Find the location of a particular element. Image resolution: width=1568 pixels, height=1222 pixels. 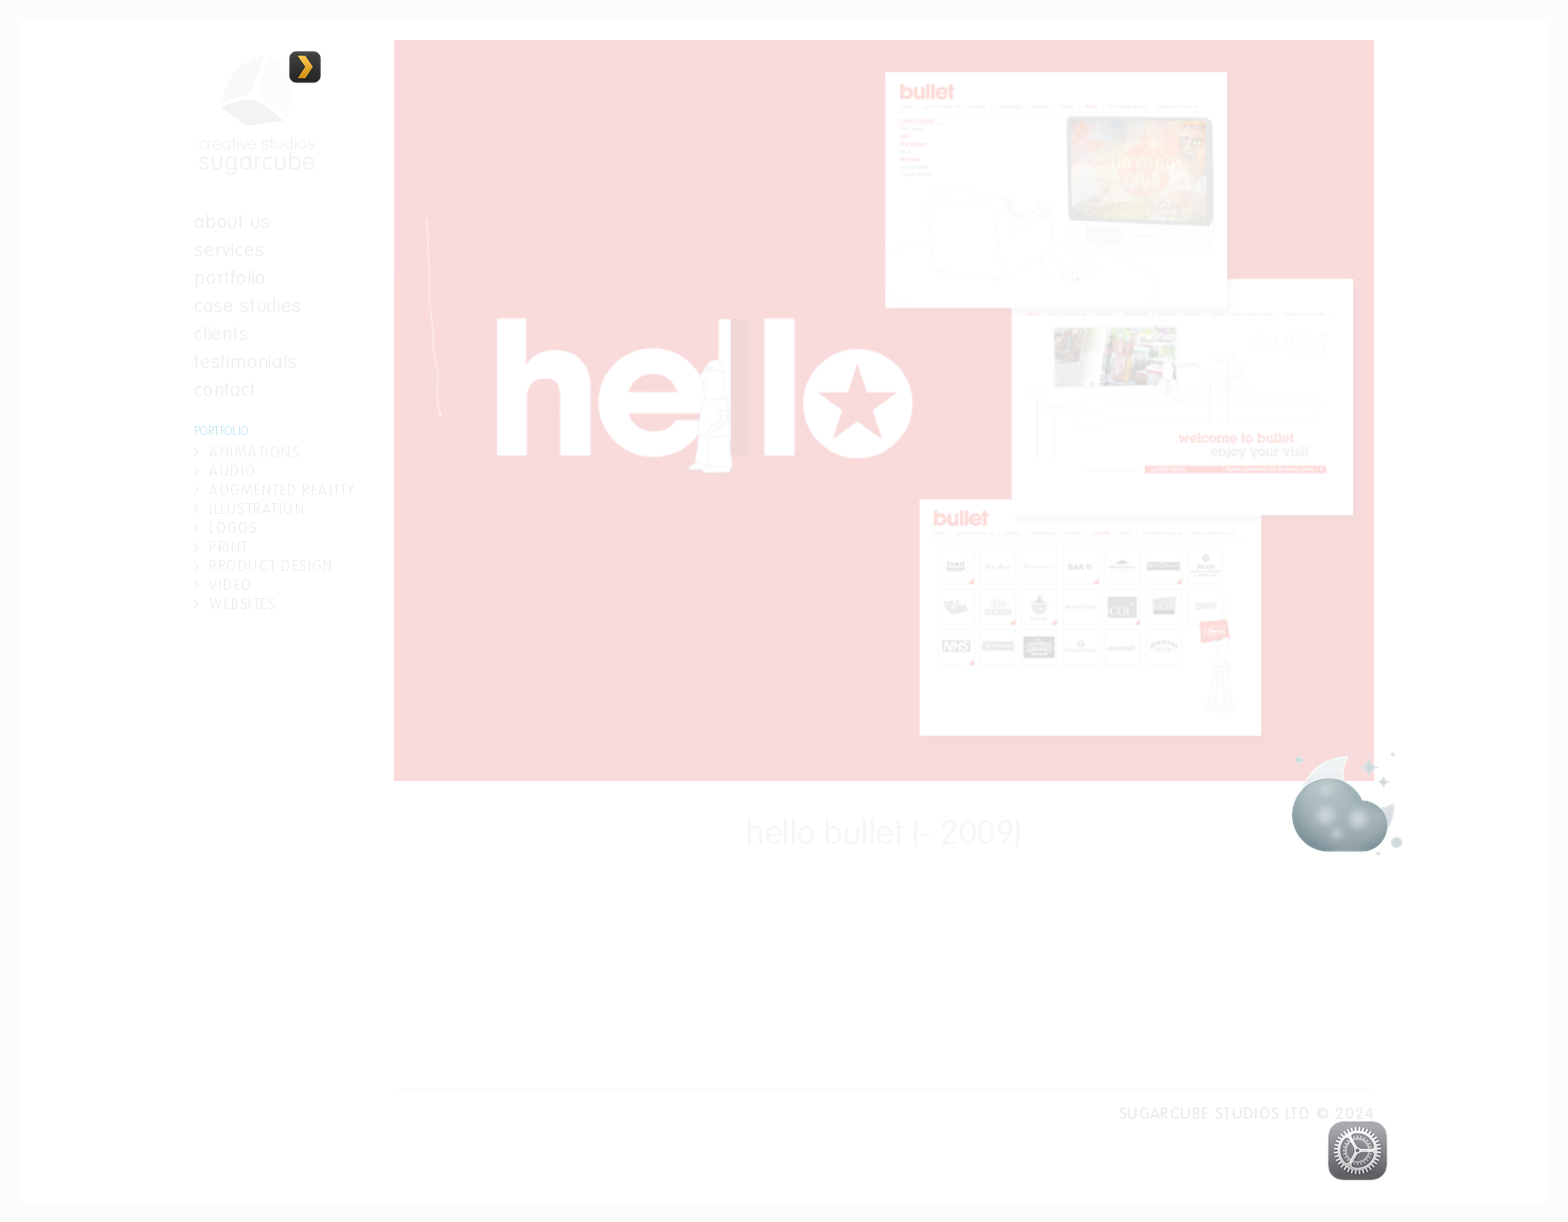

indicates cloudy nighttime weather conditions is located at coordinates (1347, 804).